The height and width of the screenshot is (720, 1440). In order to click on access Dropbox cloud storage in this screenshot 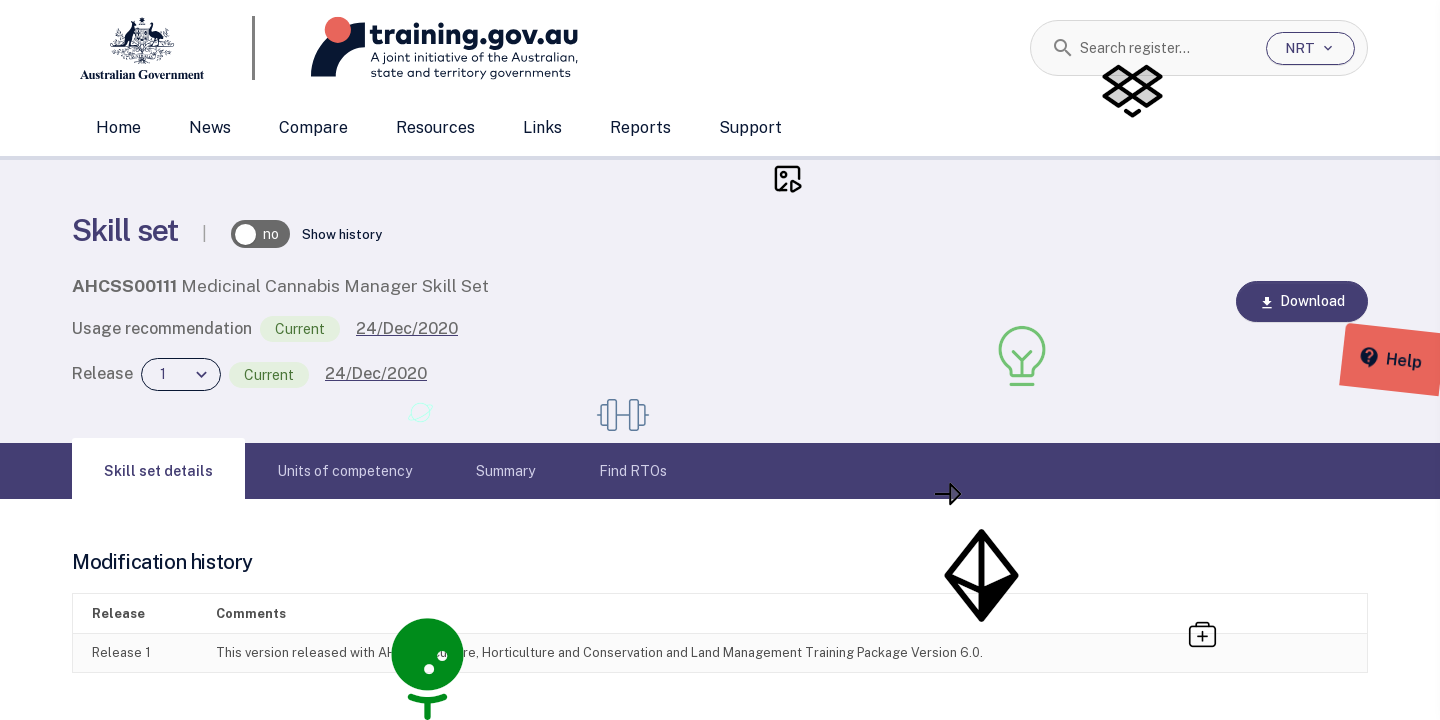, I will do `click(1132, 88)`.